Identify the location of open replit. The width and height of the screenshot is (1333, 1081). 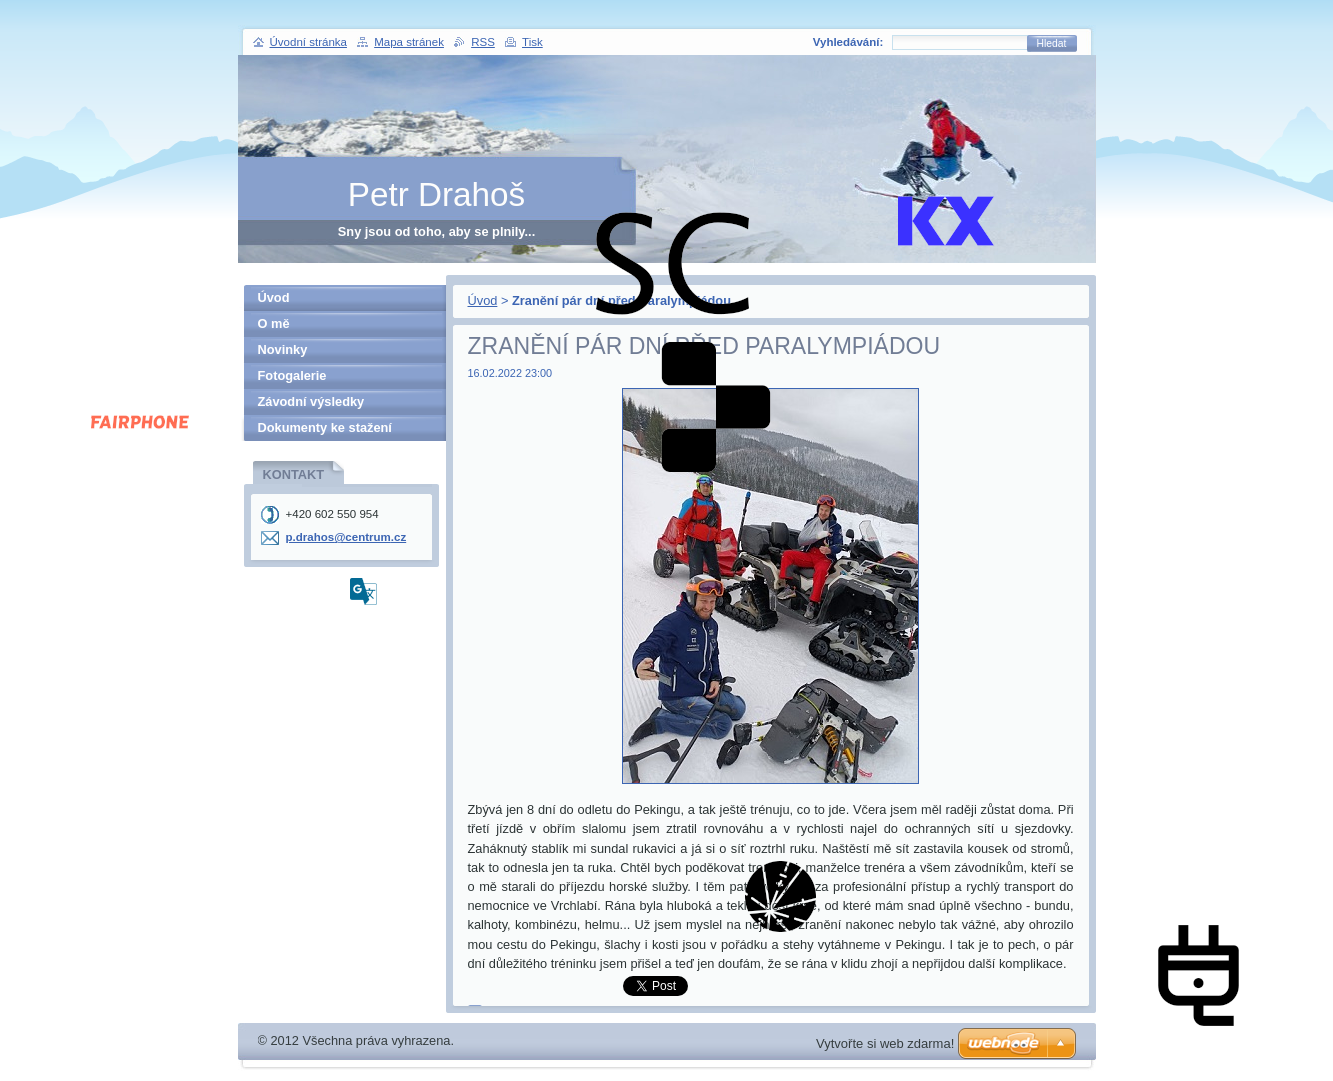
(716, 407).